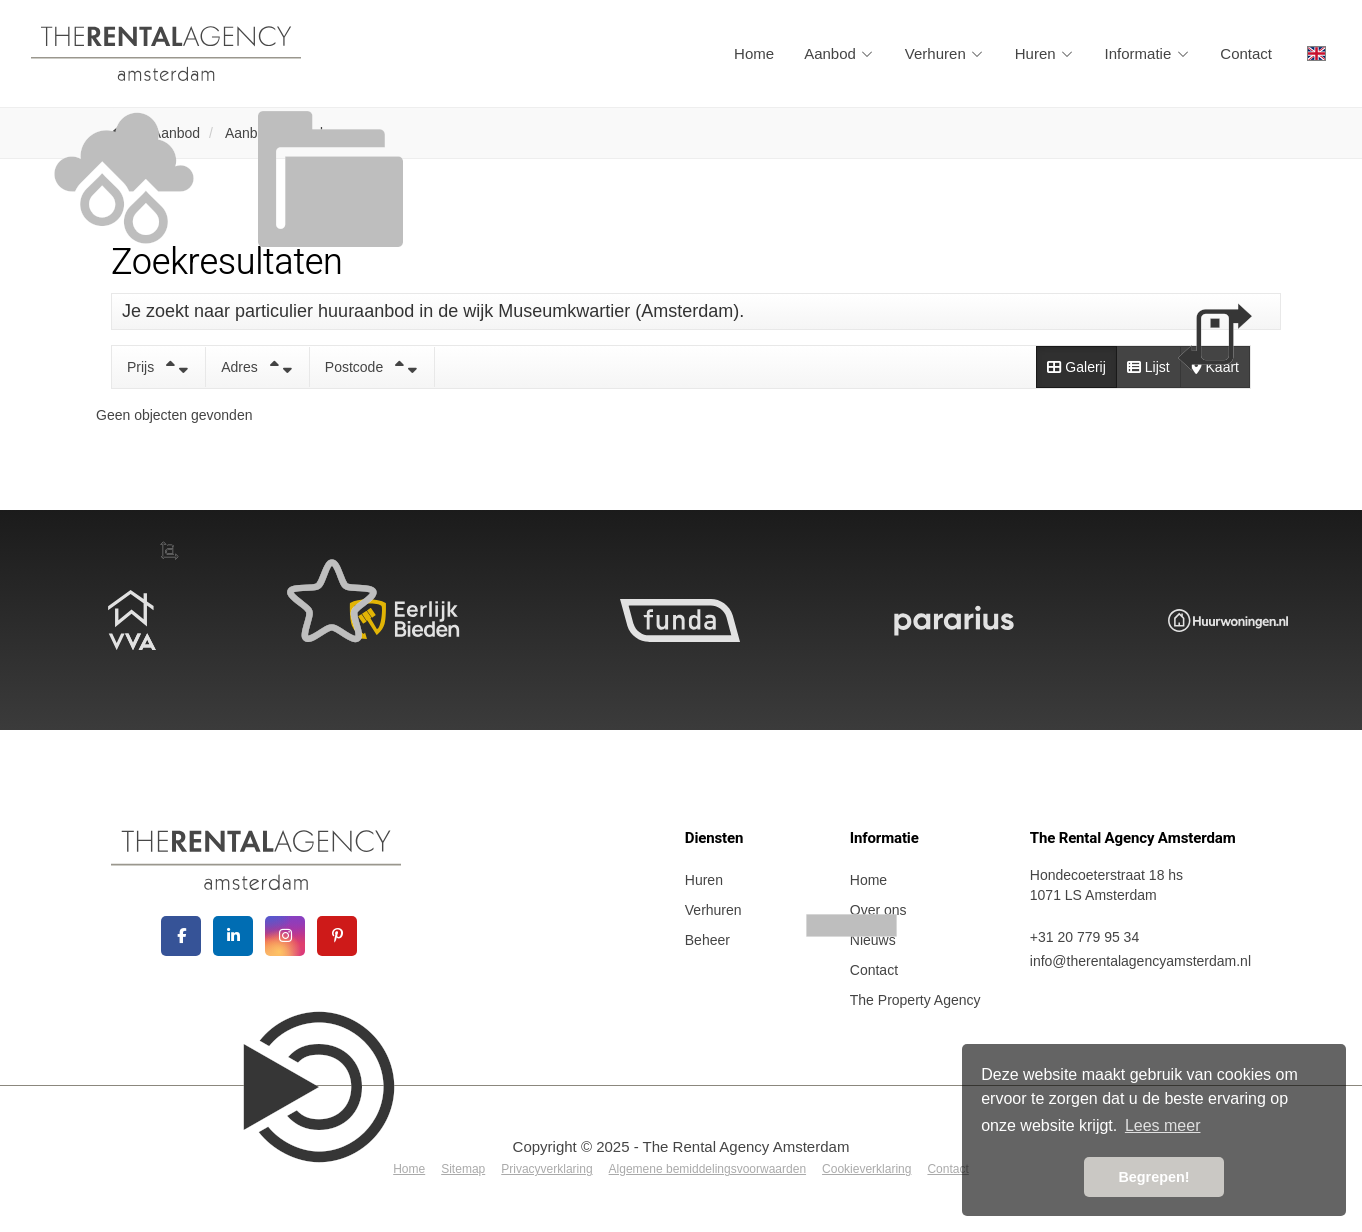 The width and height of the screenshot is (1362, 1232). I want to click on launch mate desktop environment, so click(319, 1087).